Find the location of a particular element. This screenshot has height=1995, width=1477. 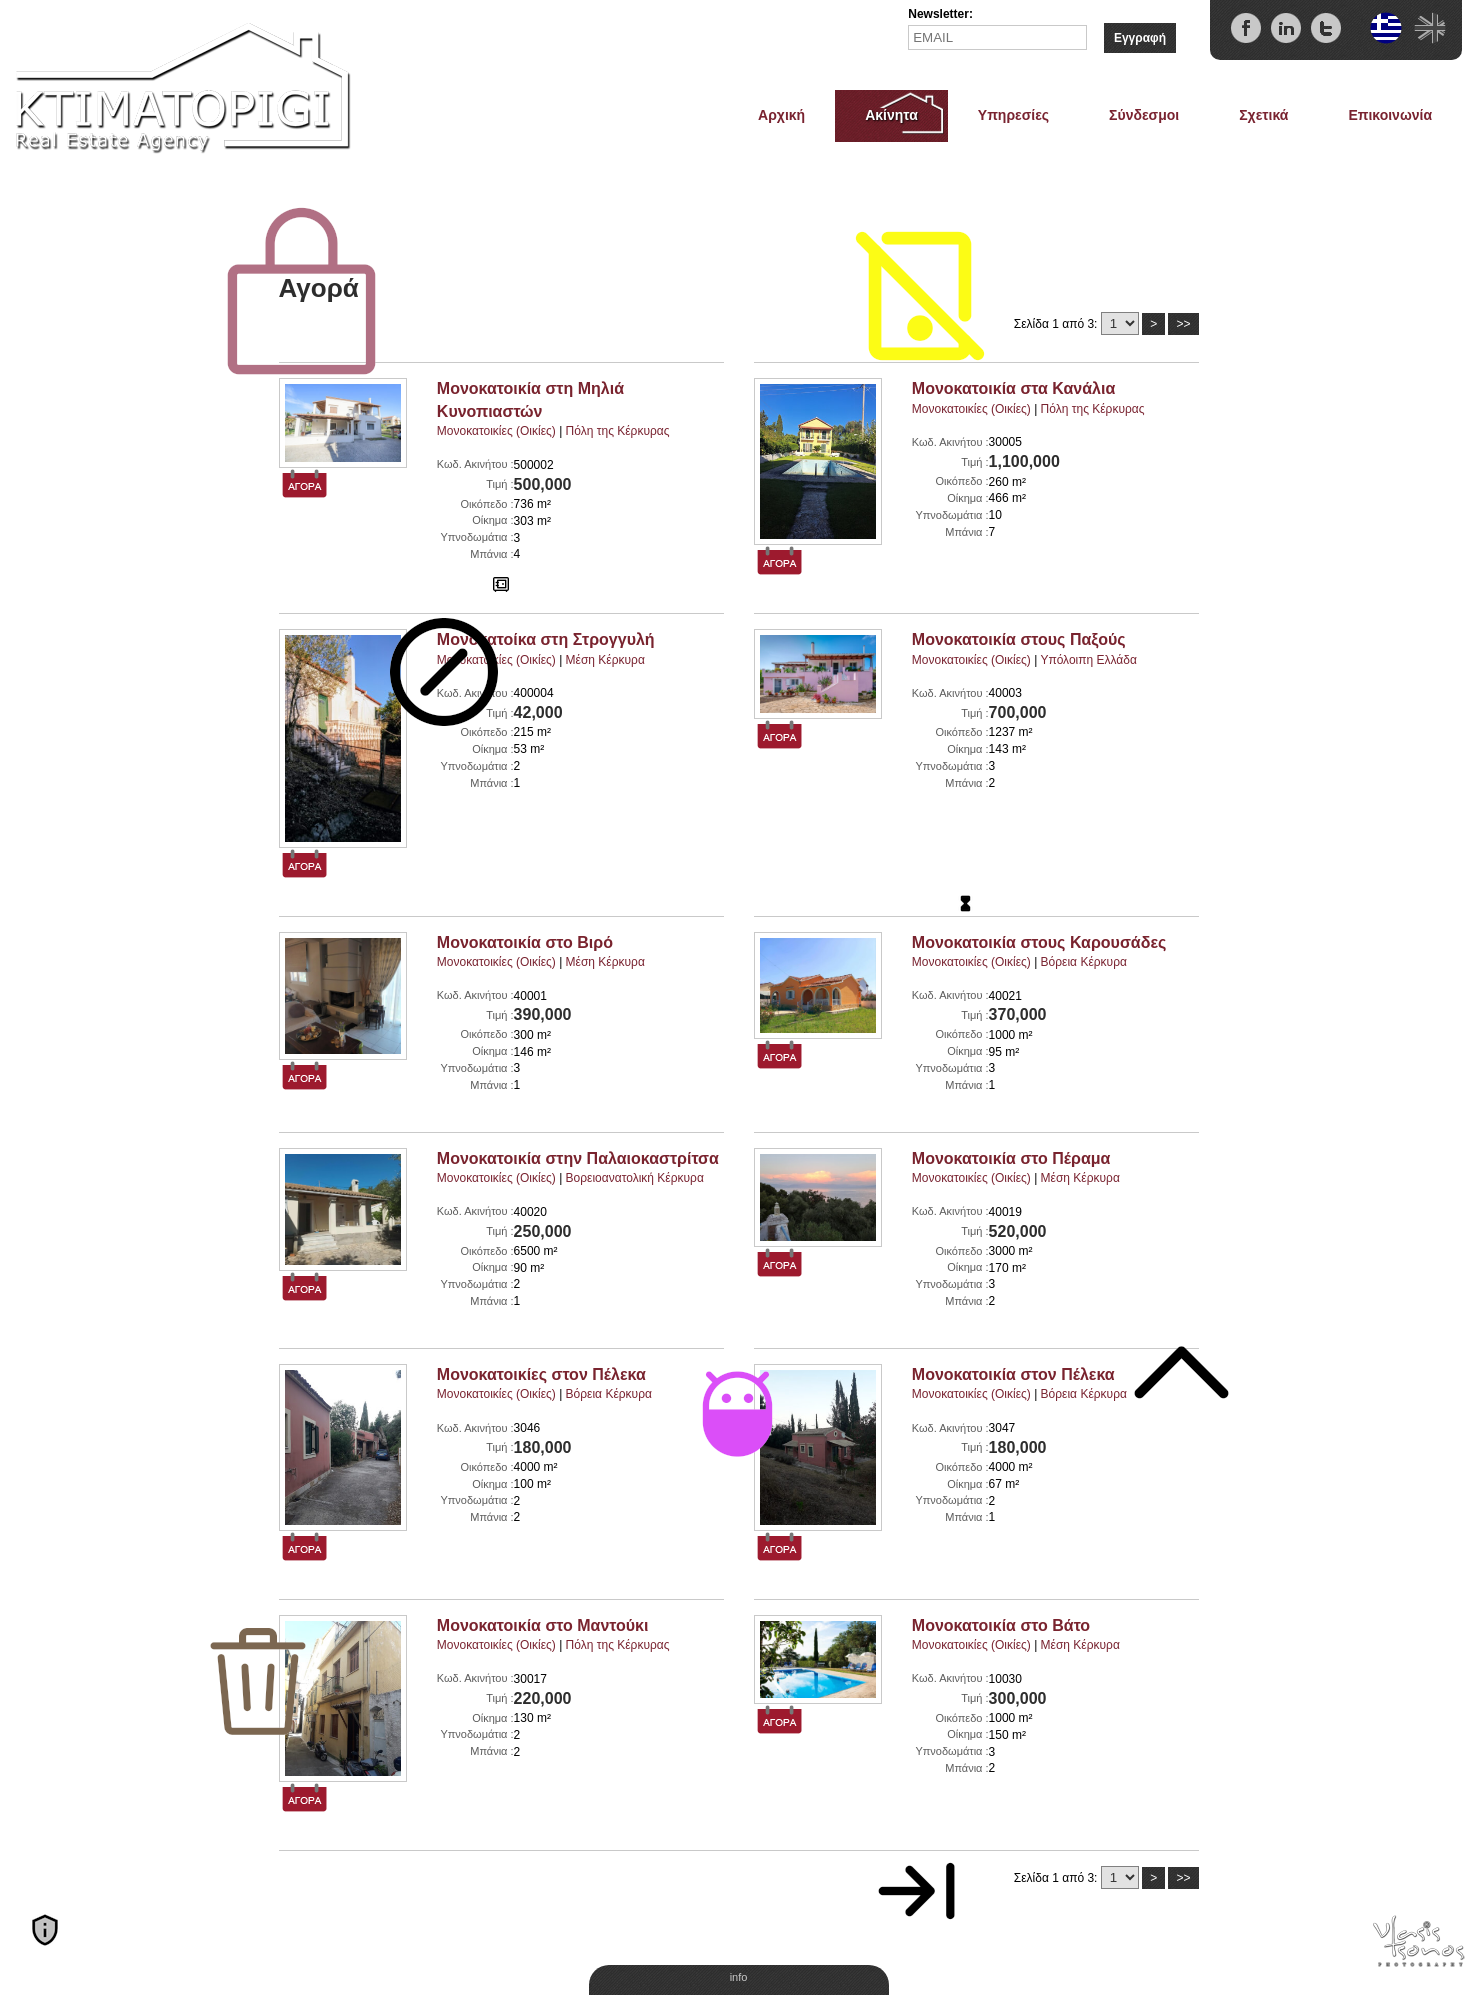

view privacy policy or information is located at coordinates (45, 1930).